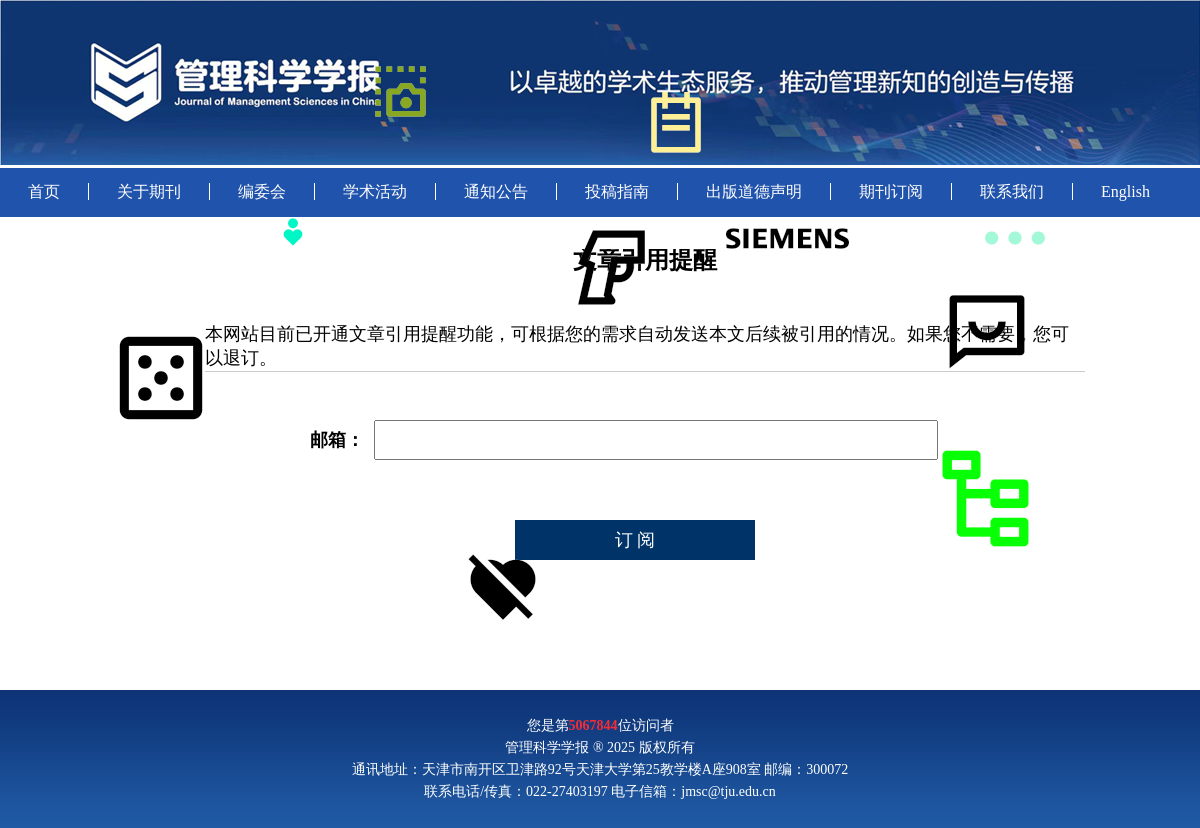 This screenshot has width=1200, height=828. I want to click on Siemens company logo, so click(787, 238).